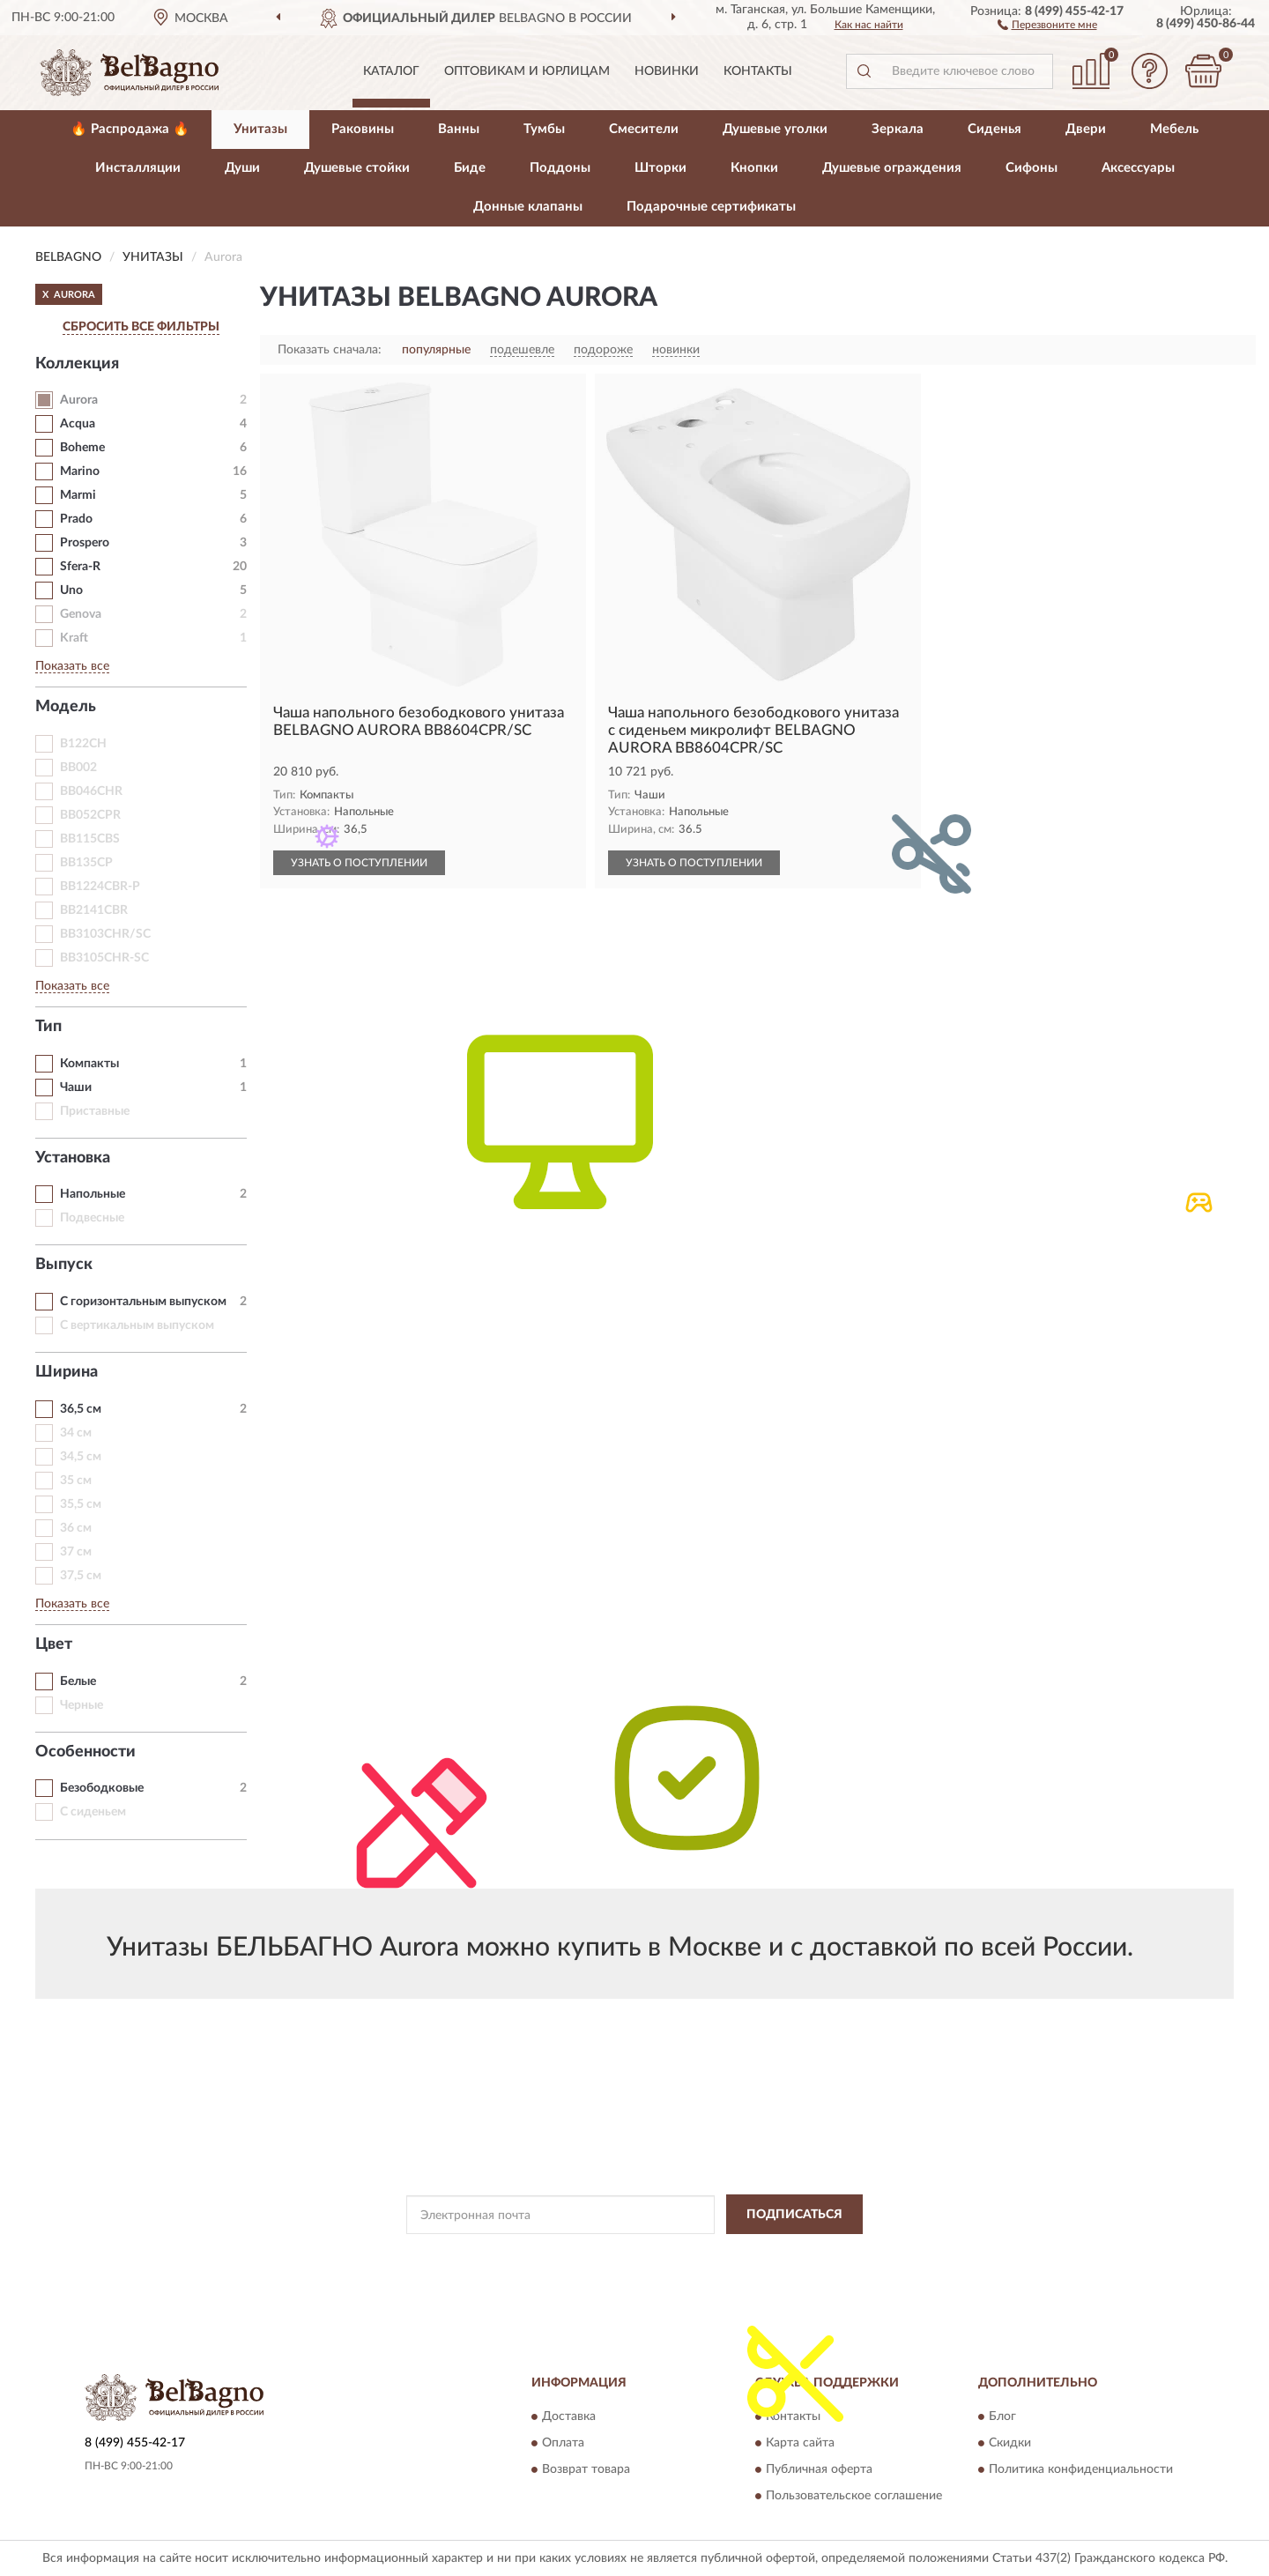 The width and height of the screenshot is (1269, 2576). What do you see at coordinates (795, 2373) in the screenshot?
I see `cutting tool disabled or unavailable` at bounding box center [795, 2373].